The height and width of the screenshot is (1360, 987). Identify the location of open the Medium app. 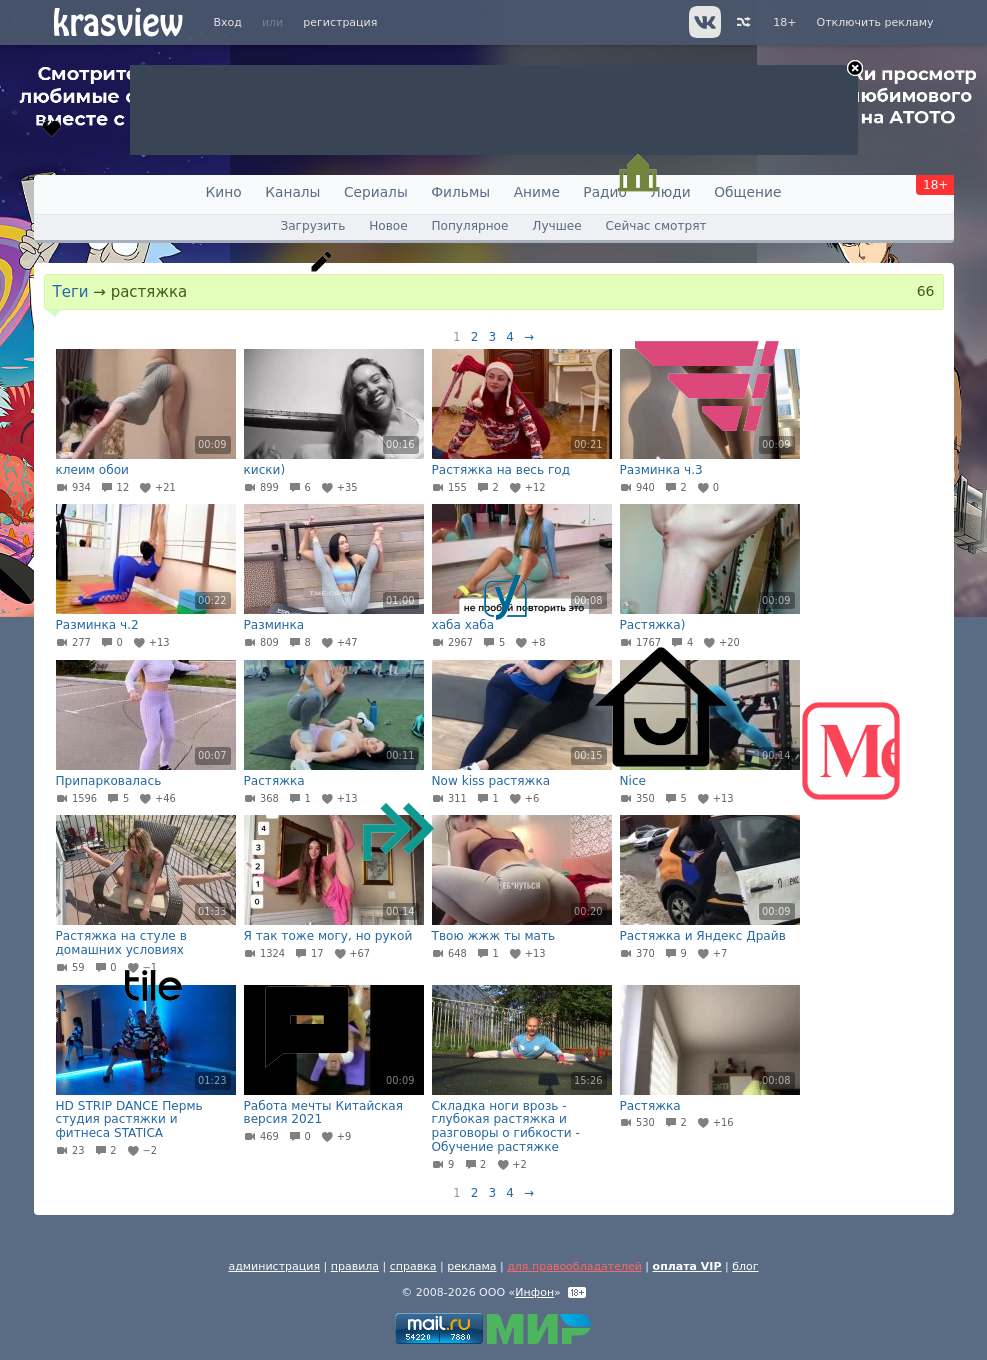
(851, 751).